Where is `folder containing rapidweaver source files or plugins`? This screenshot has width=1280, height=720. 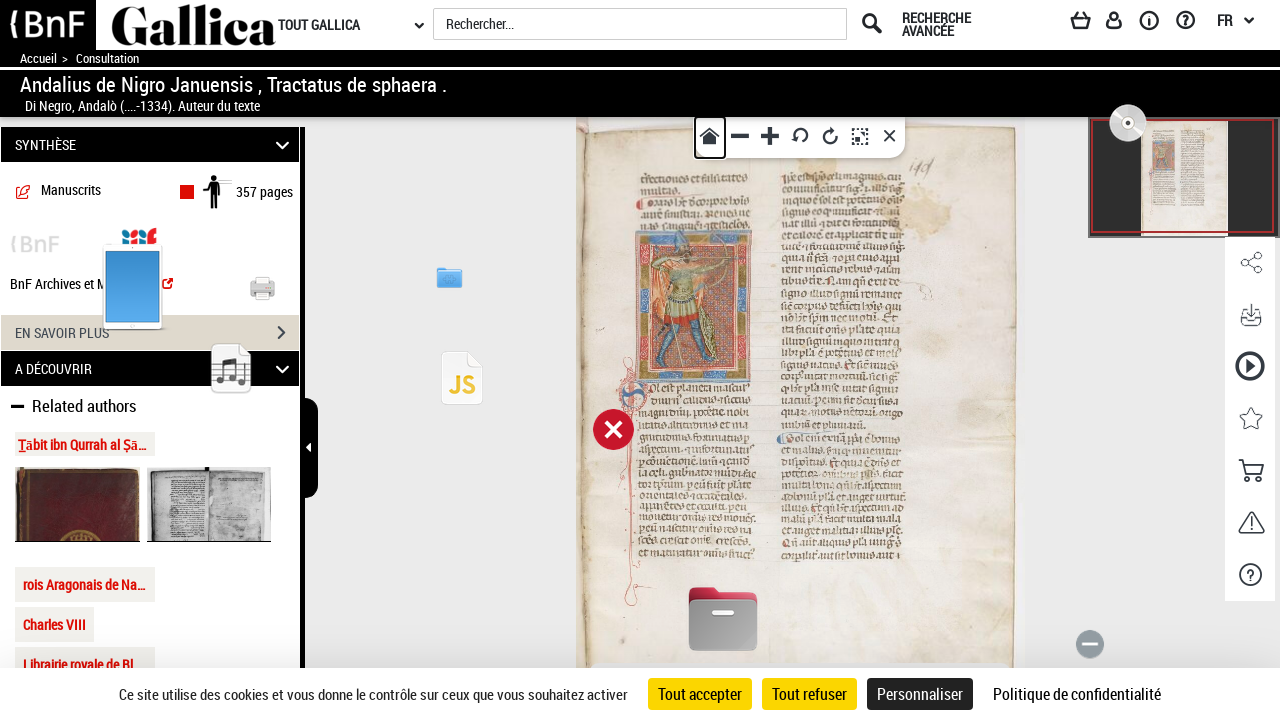
folder containing rapidweaver source files or plugins is located at coordinates (449, 277).